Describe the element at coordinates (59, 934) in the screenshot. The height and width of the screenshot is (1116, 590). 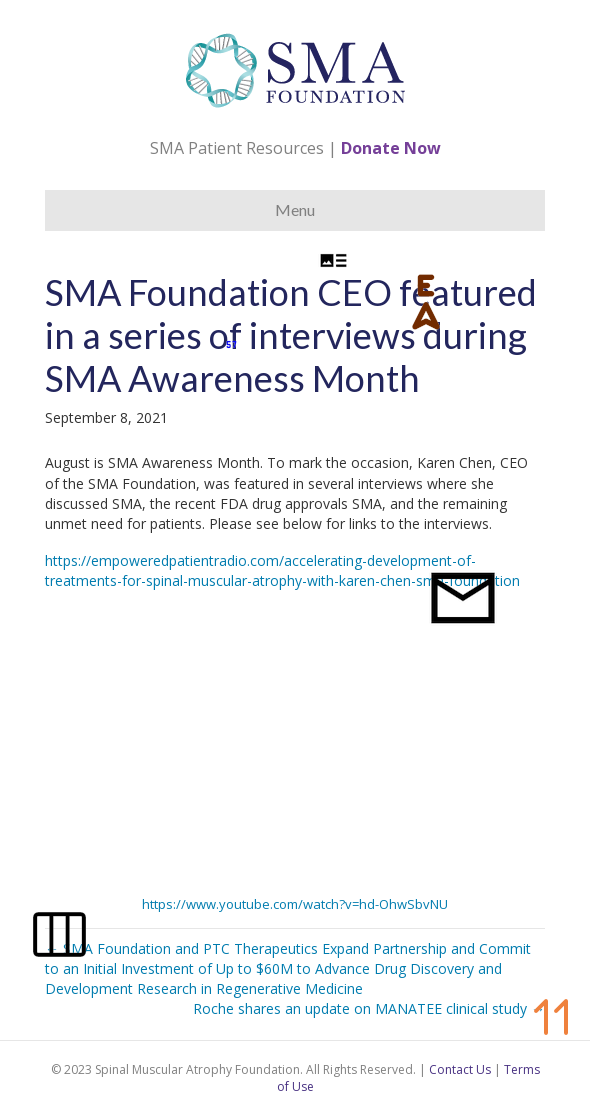
I see `switch to column view layout` at that location.